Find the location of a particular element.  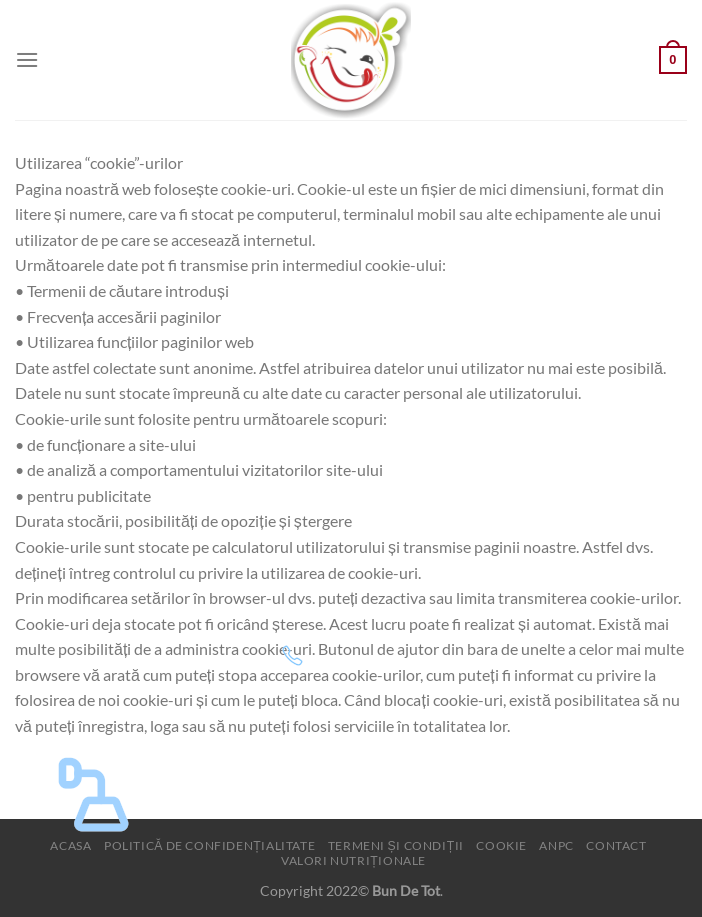

make a phone call is located at coordinates (292, 655).